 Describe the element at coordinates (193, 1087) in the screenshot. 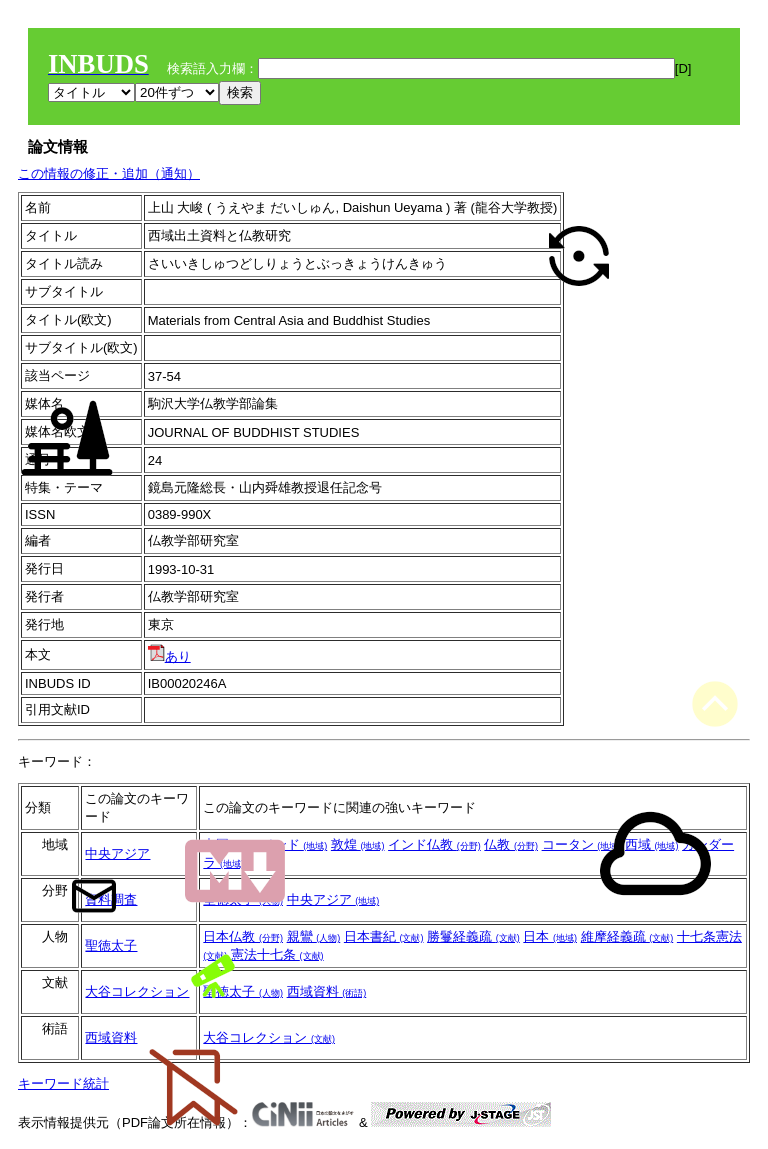

I see `remove bookmark from saved items` at that location.